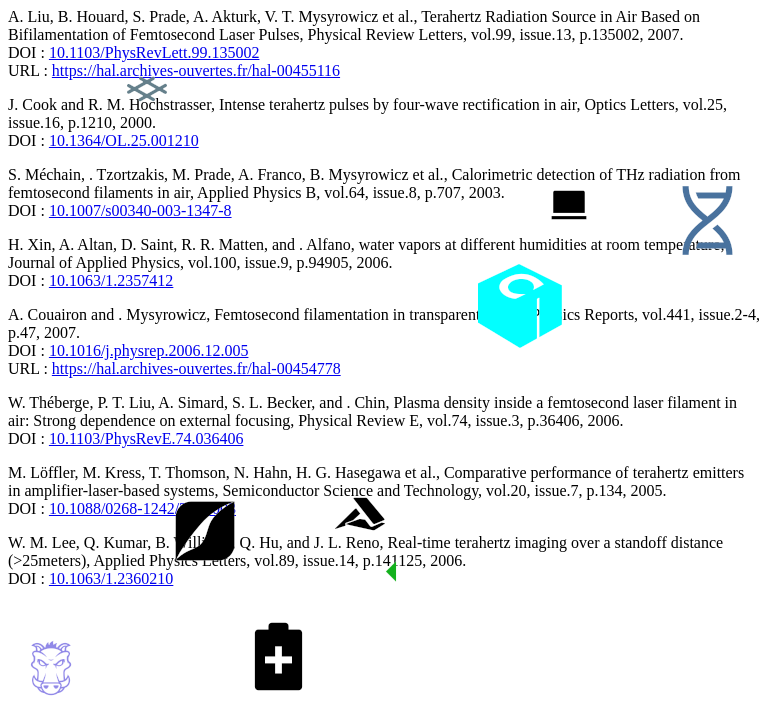  What do you see at coordinates (393, 571) in the screenshot?
I see `navigate to the previous item` at bounding box center [393, 571].